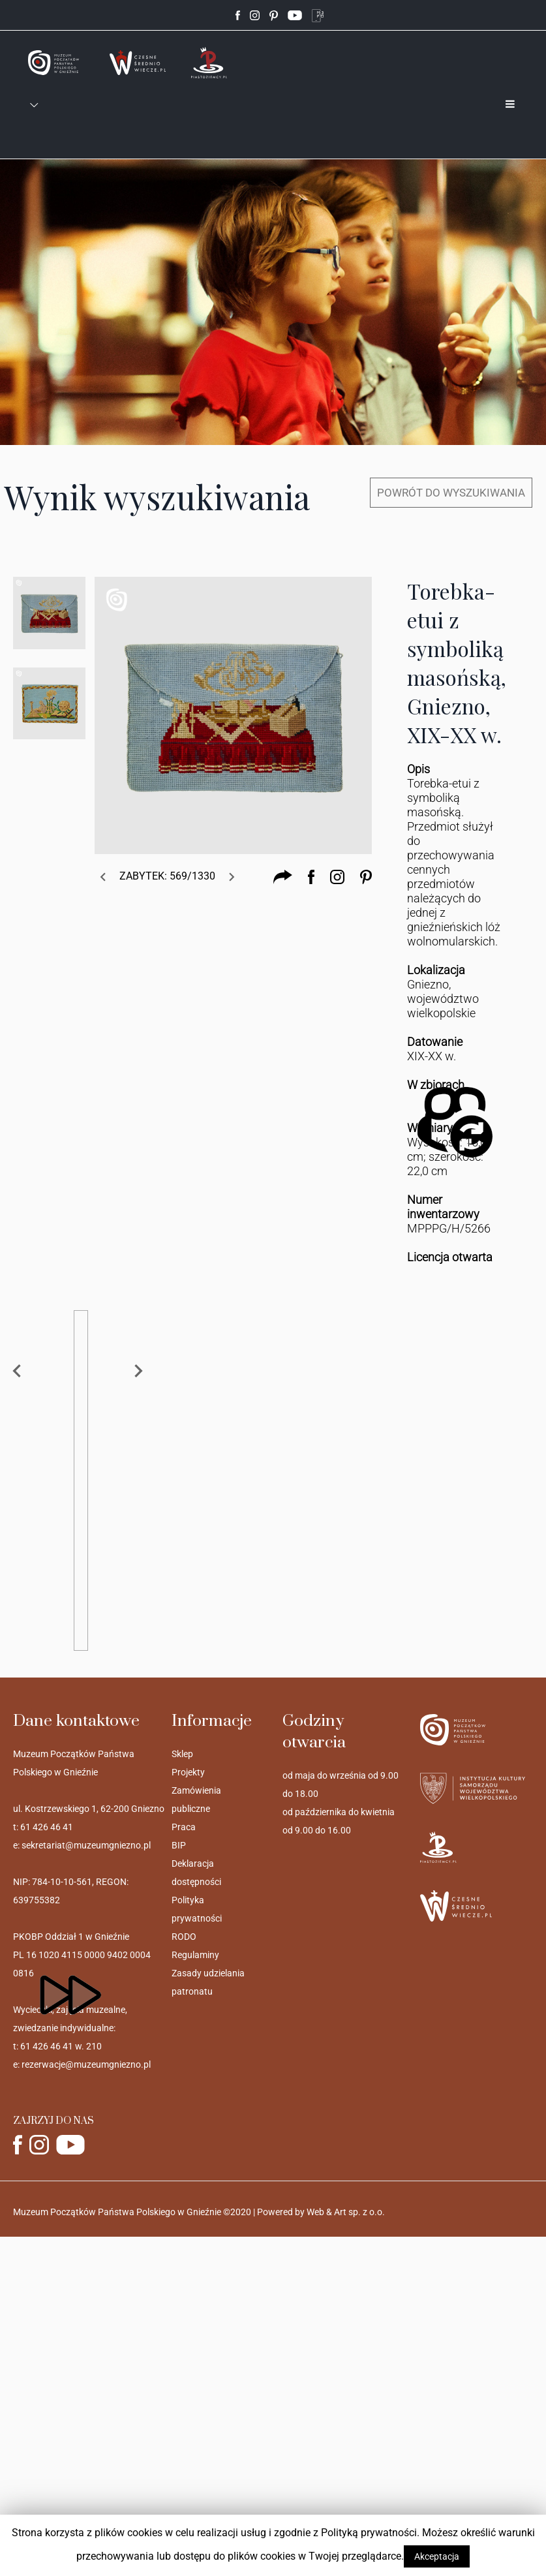  Describe the element at coordinates (455, 1120) in the screenshot. I see `copilot is processing your request` at that location.